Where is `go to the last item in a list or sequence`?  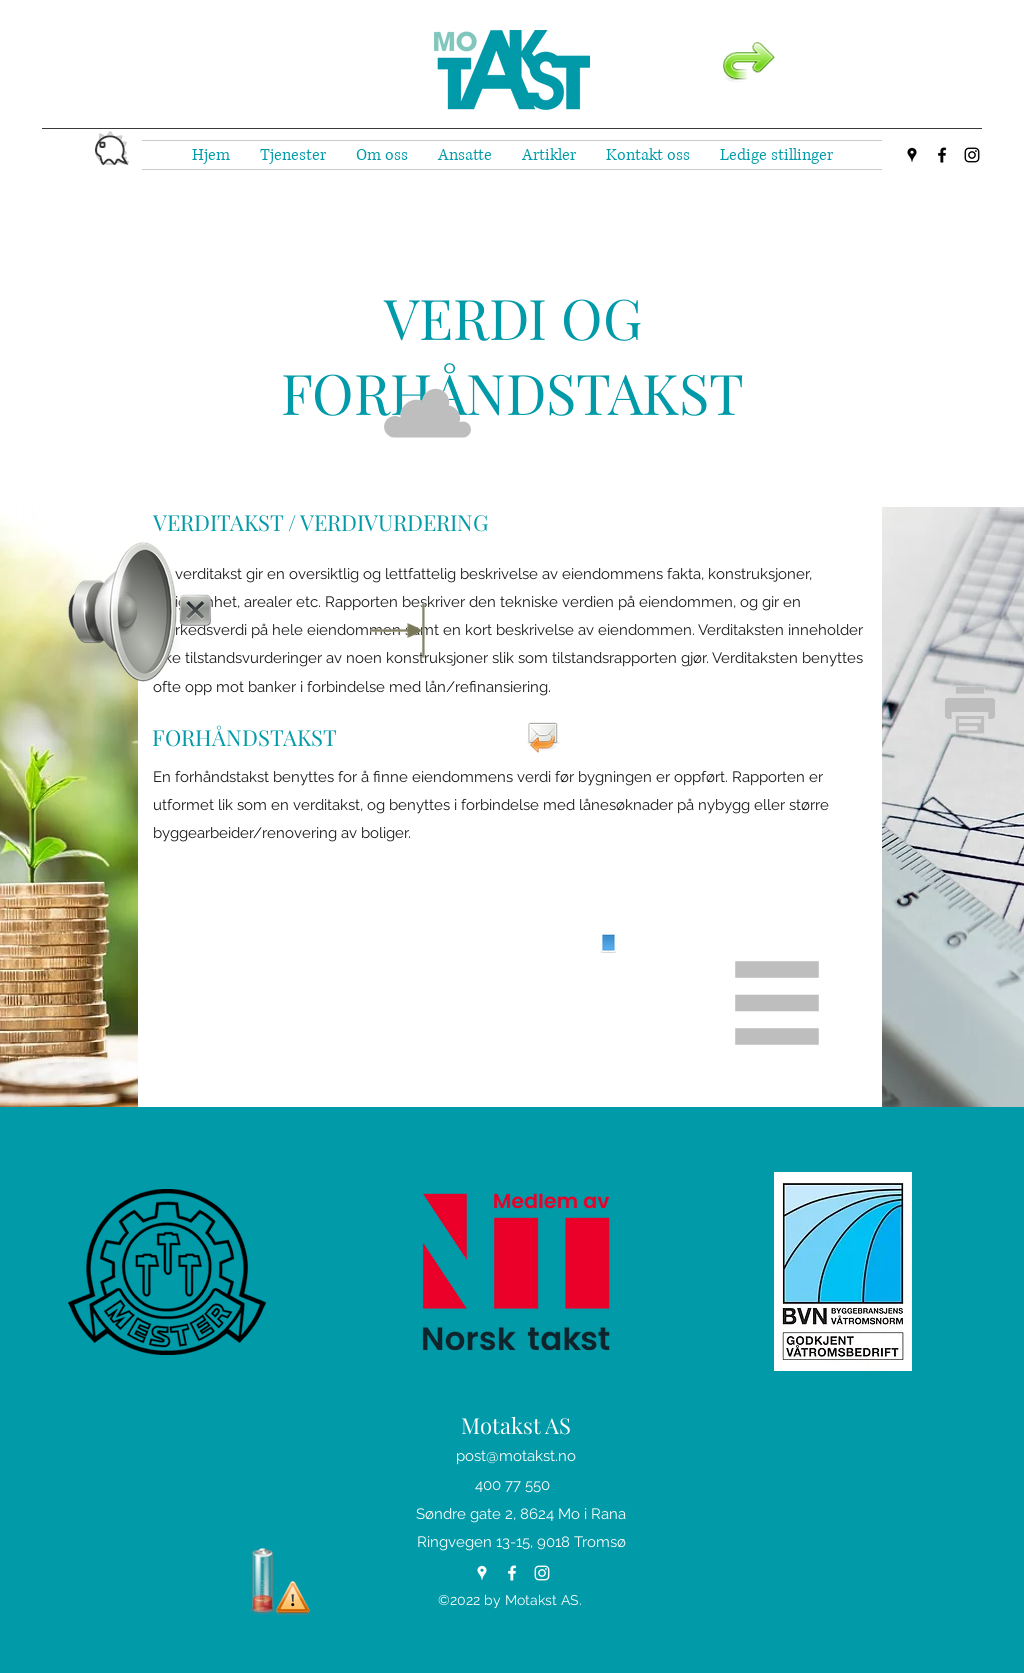 go to the last item in a list or sequence is located at coordinates (397, 630).